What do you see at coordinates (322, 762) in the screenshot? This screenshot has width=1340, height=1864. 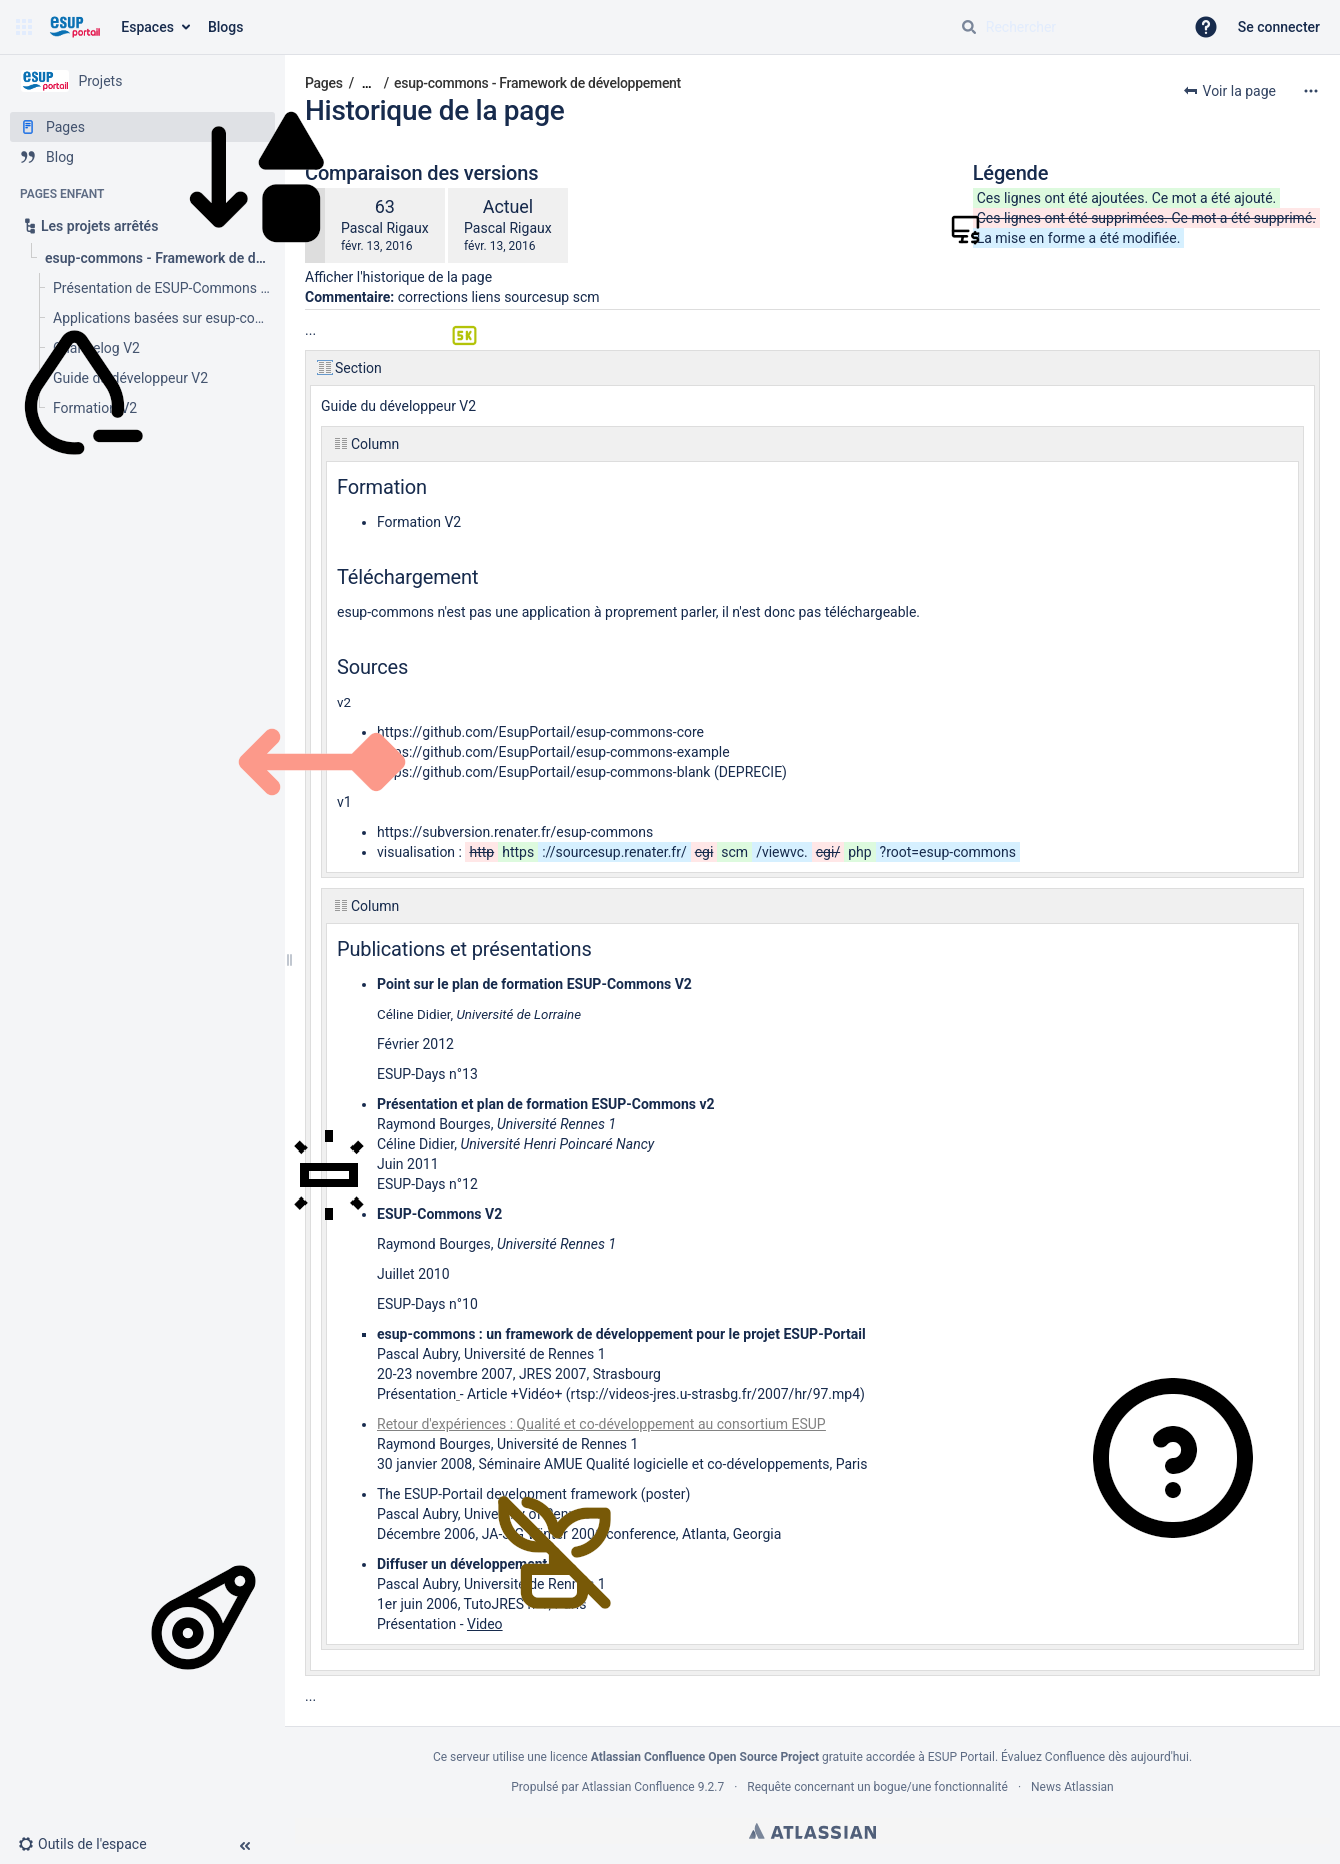 I see `go back or return to previous step` at bounding box center [322, 762].